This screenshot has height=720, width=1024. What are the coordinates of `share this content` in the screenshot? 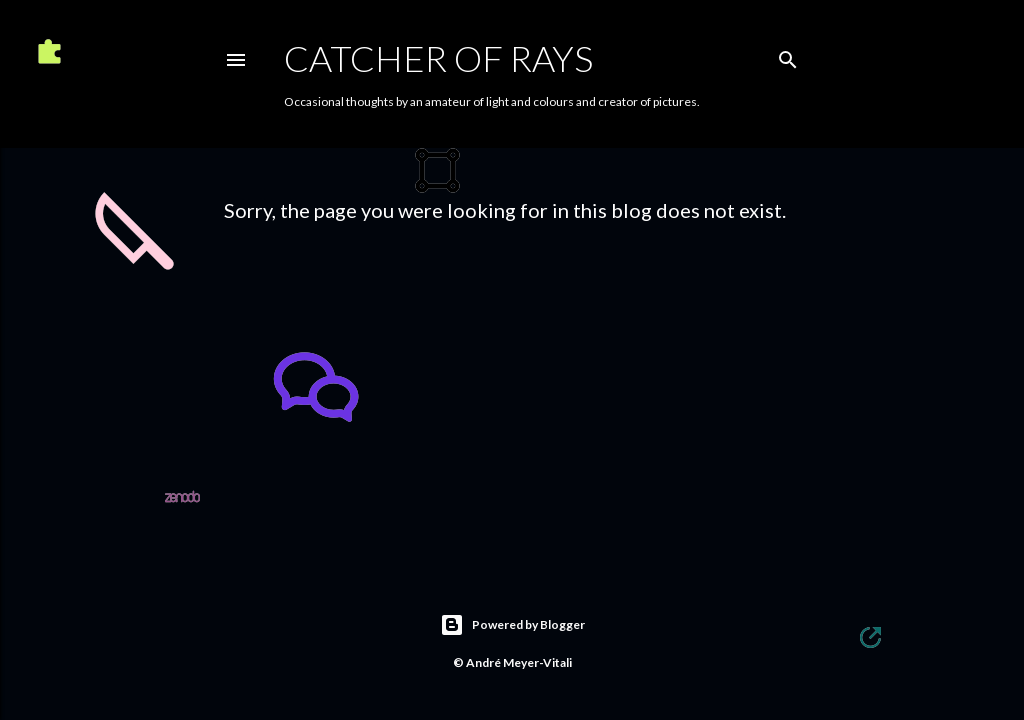 It's located at (870, 637).